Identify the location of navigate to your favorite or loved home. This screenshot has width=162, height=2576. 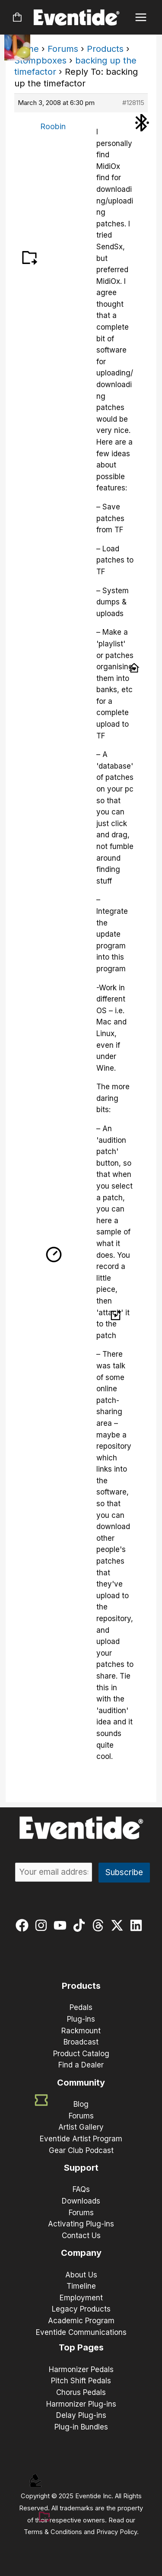
(134, 668).